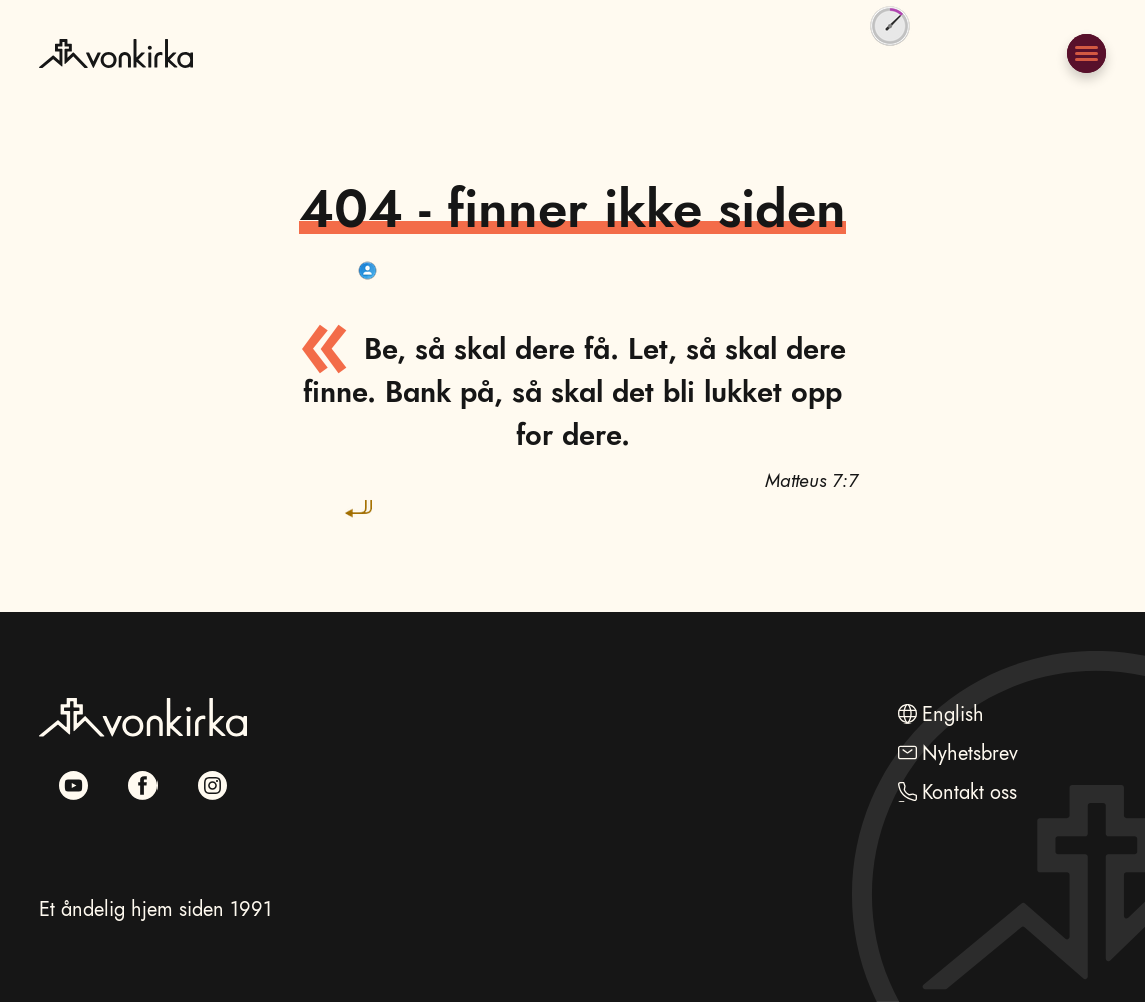 The height and width of the screenshot is (1002, 1145). What do you see at coordinates (367, 270) in the screenshot?
I see `default user profile avatar` at bounding box center [367, 270].